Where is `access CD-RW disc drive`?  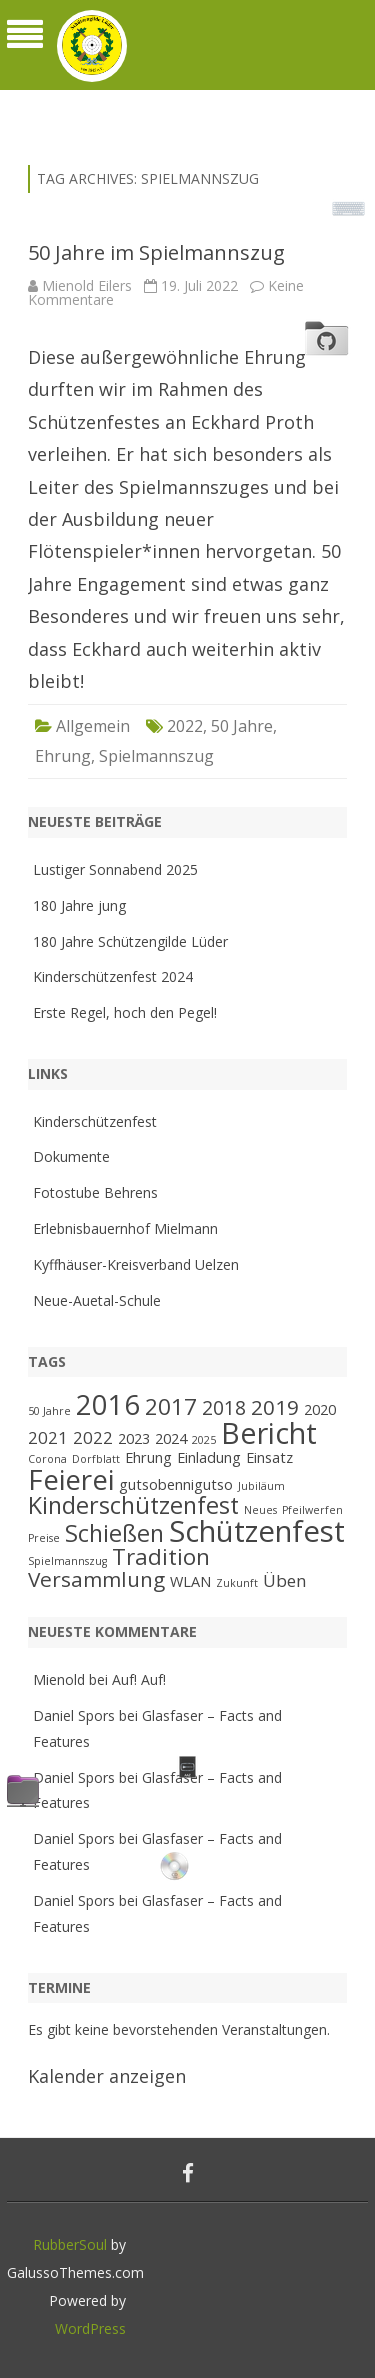
access CD-RW disc drive is located at coordinates (174, 1866).